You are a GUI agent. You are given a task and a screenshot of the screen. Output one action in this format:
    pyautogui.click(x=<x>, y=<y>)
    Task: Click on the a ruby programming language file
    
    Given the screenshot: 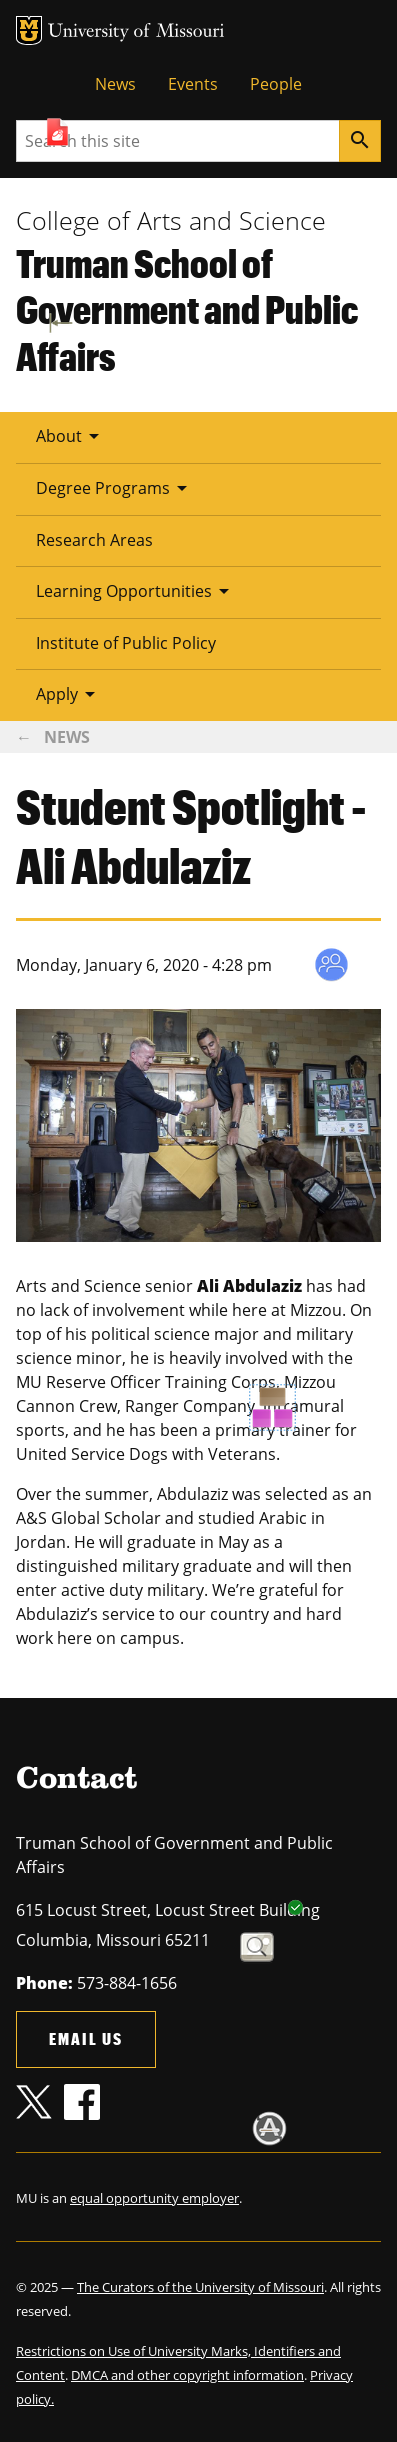 What is the action you would take?
    pyautogui.click(x=57, y=132)
    